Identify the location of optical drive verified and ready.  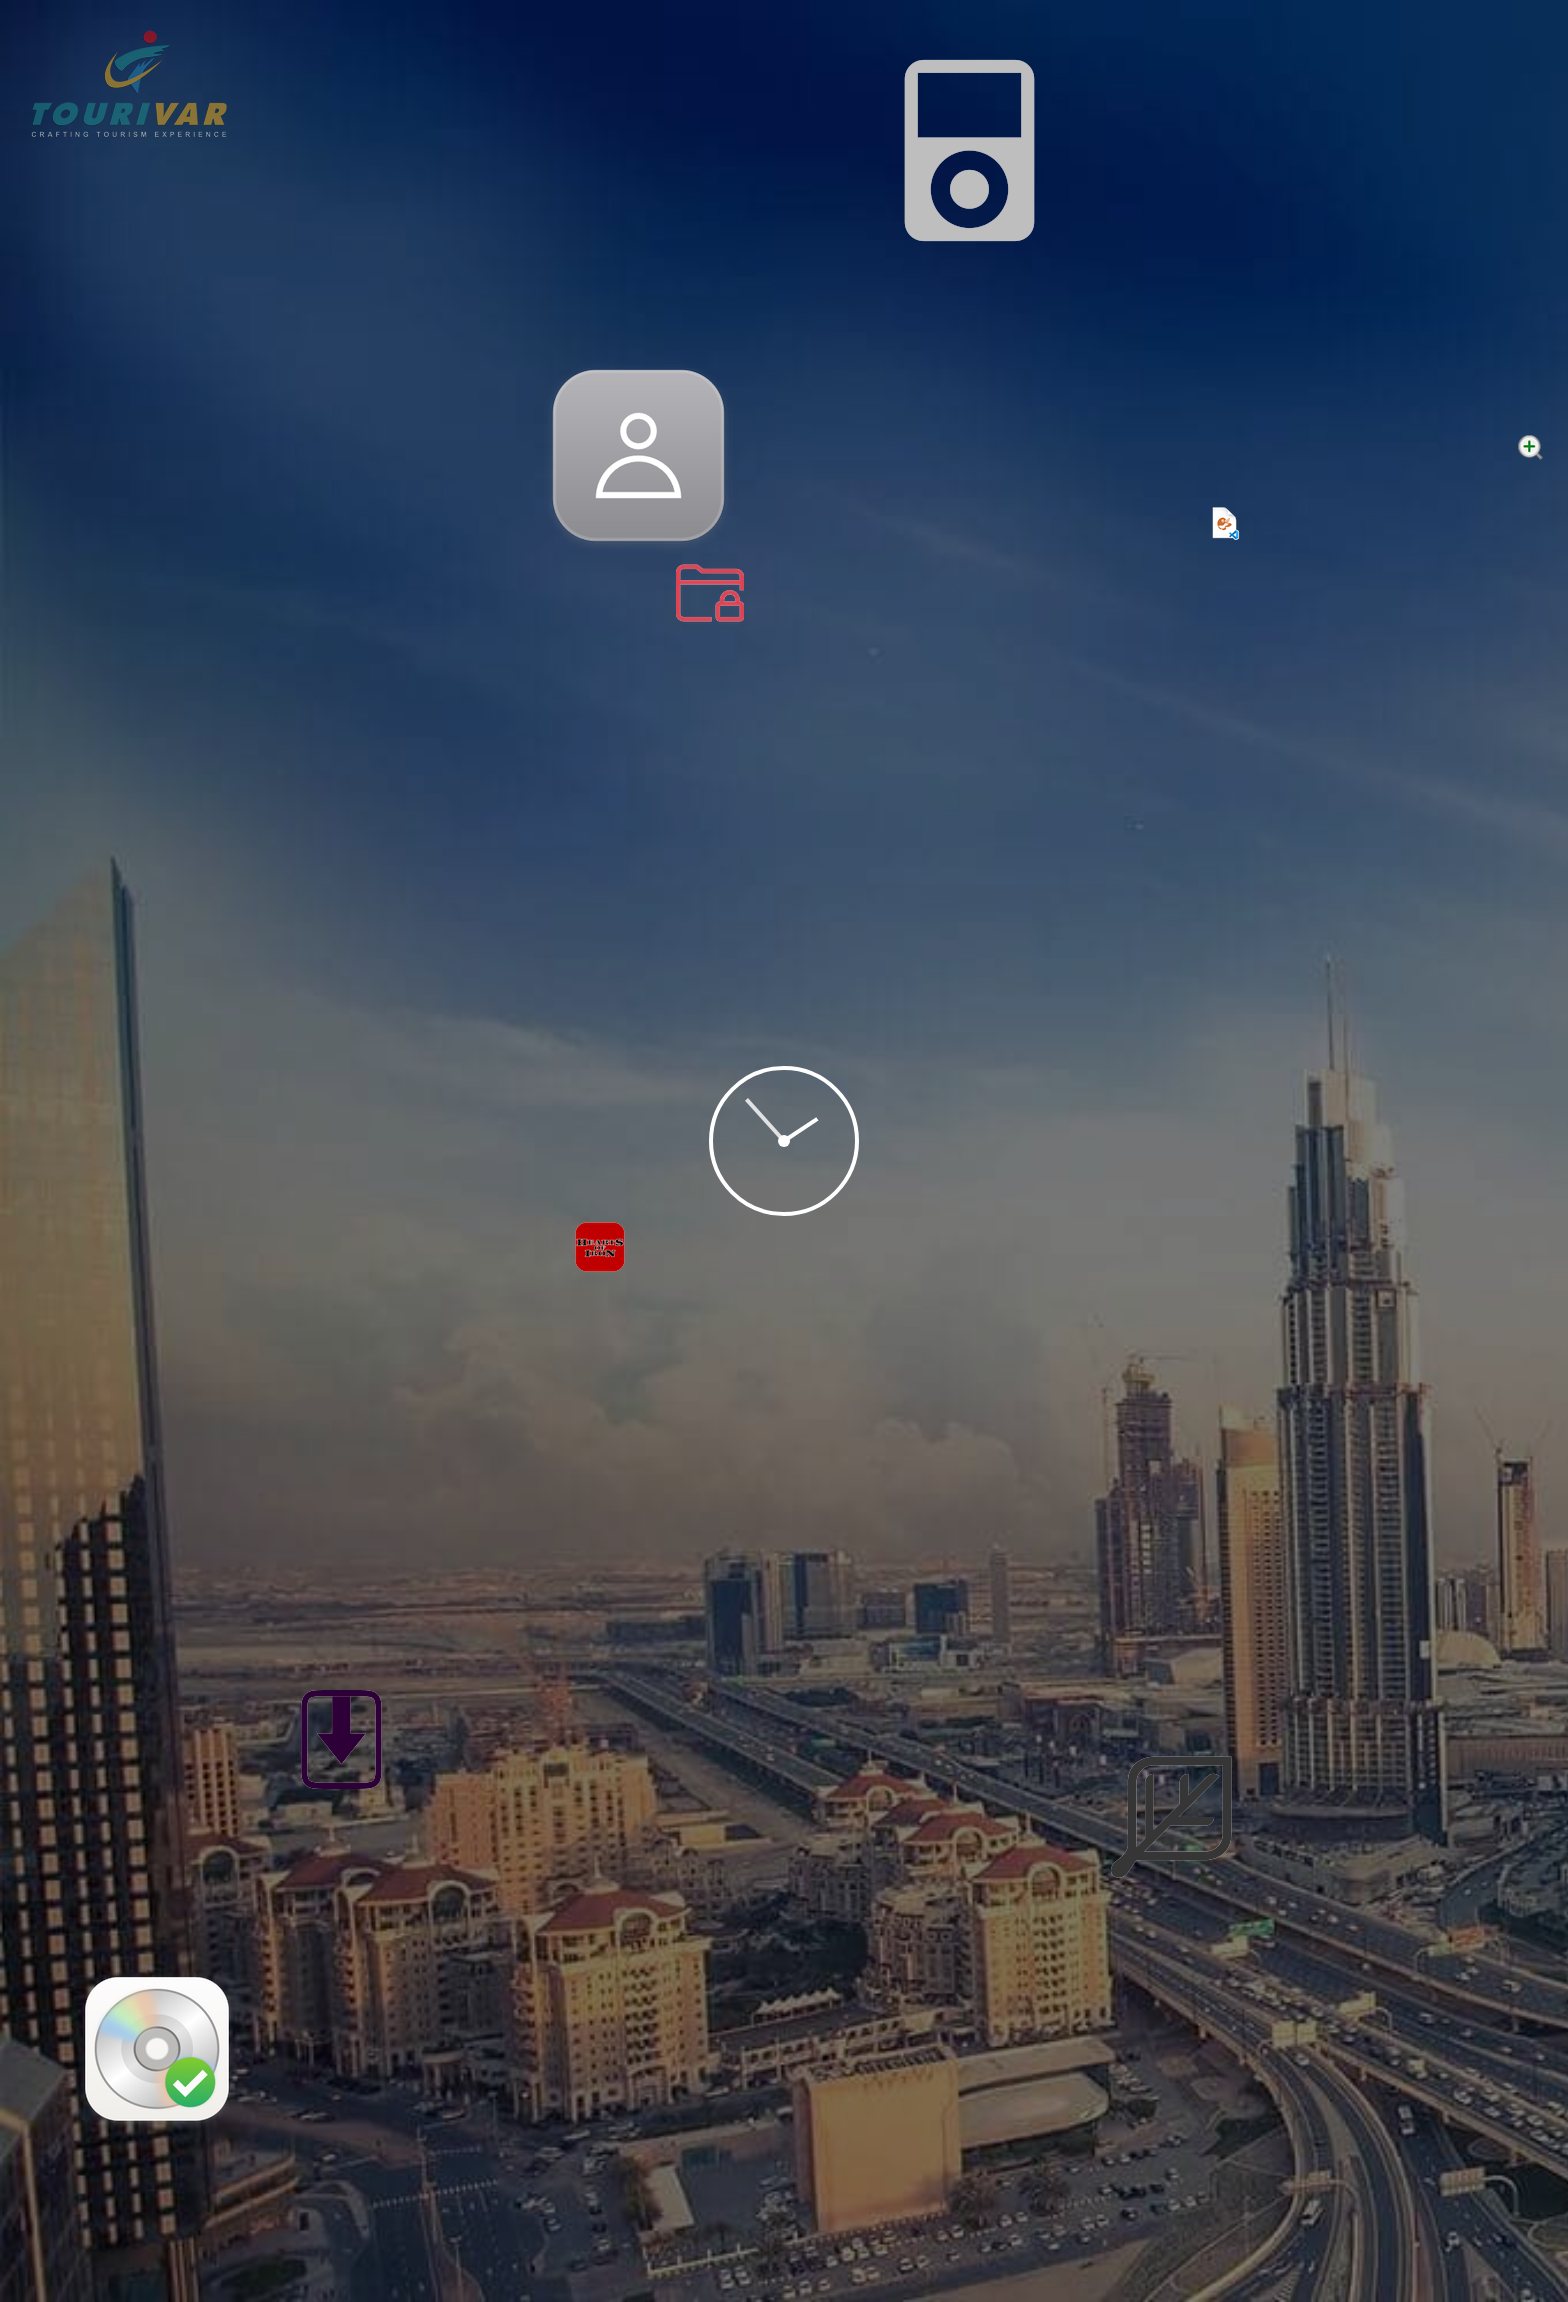
(157, 2049).